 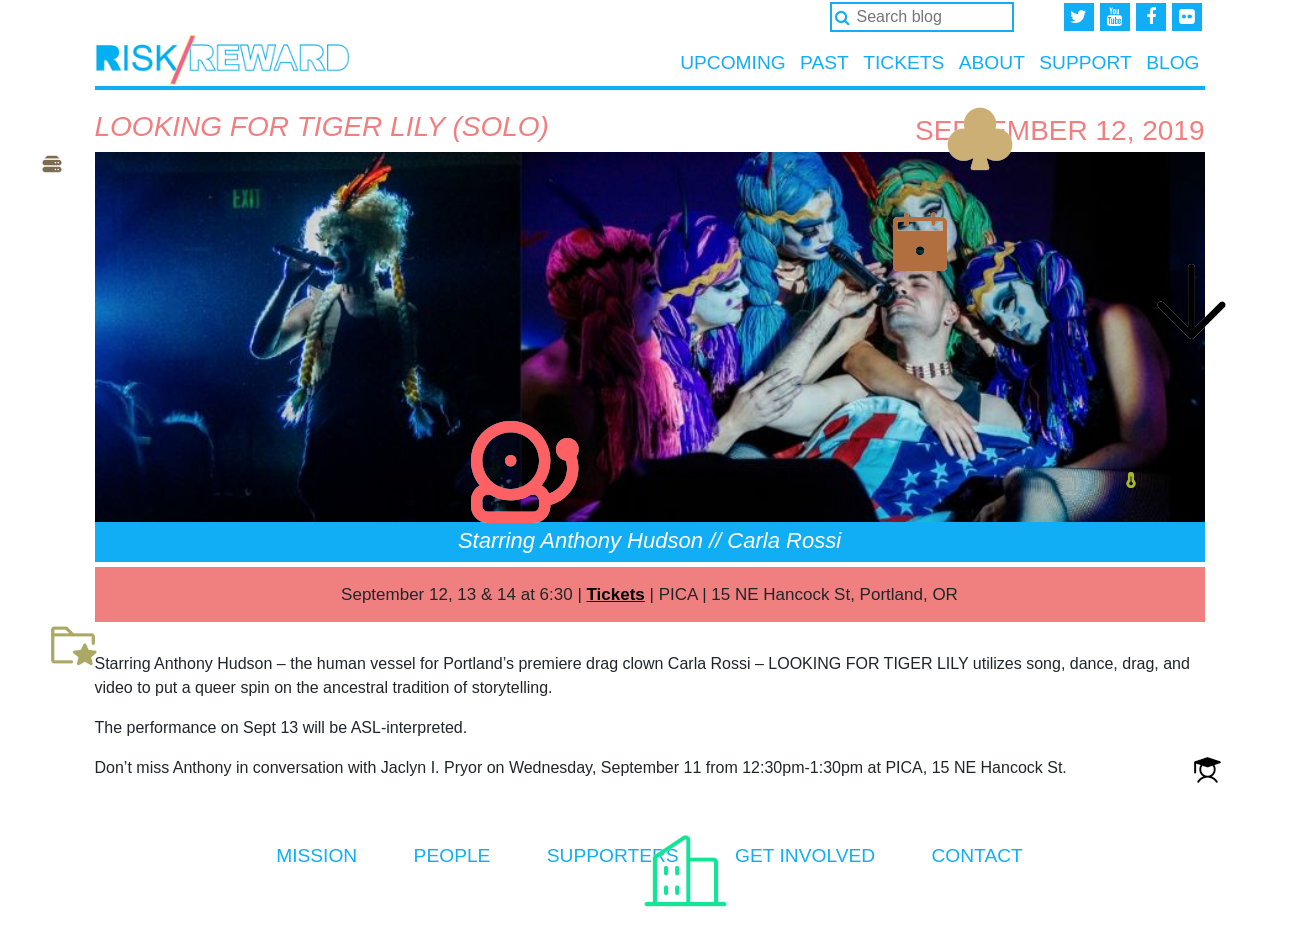 I want to click on calendar event or reminder pending, so click(x=920, y=244).